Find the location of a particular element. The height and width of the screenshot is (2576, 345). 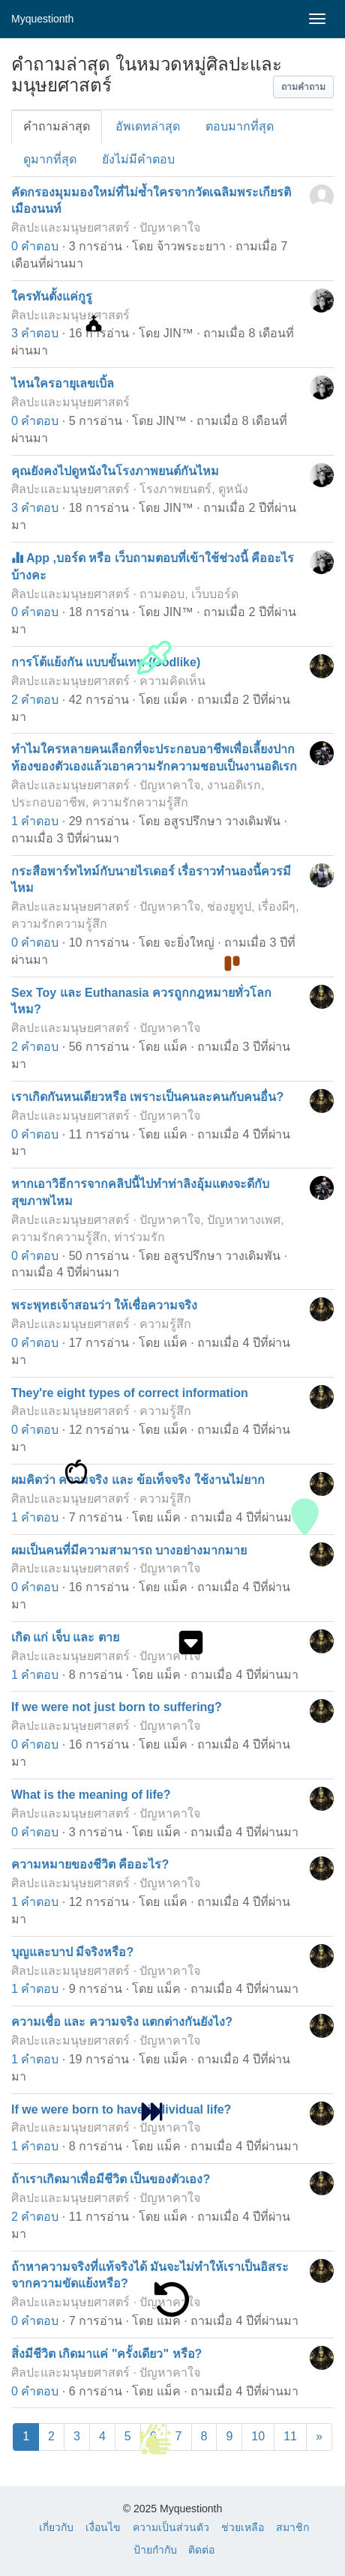

expand dropdown menu is located at coordinates (190, 1642).